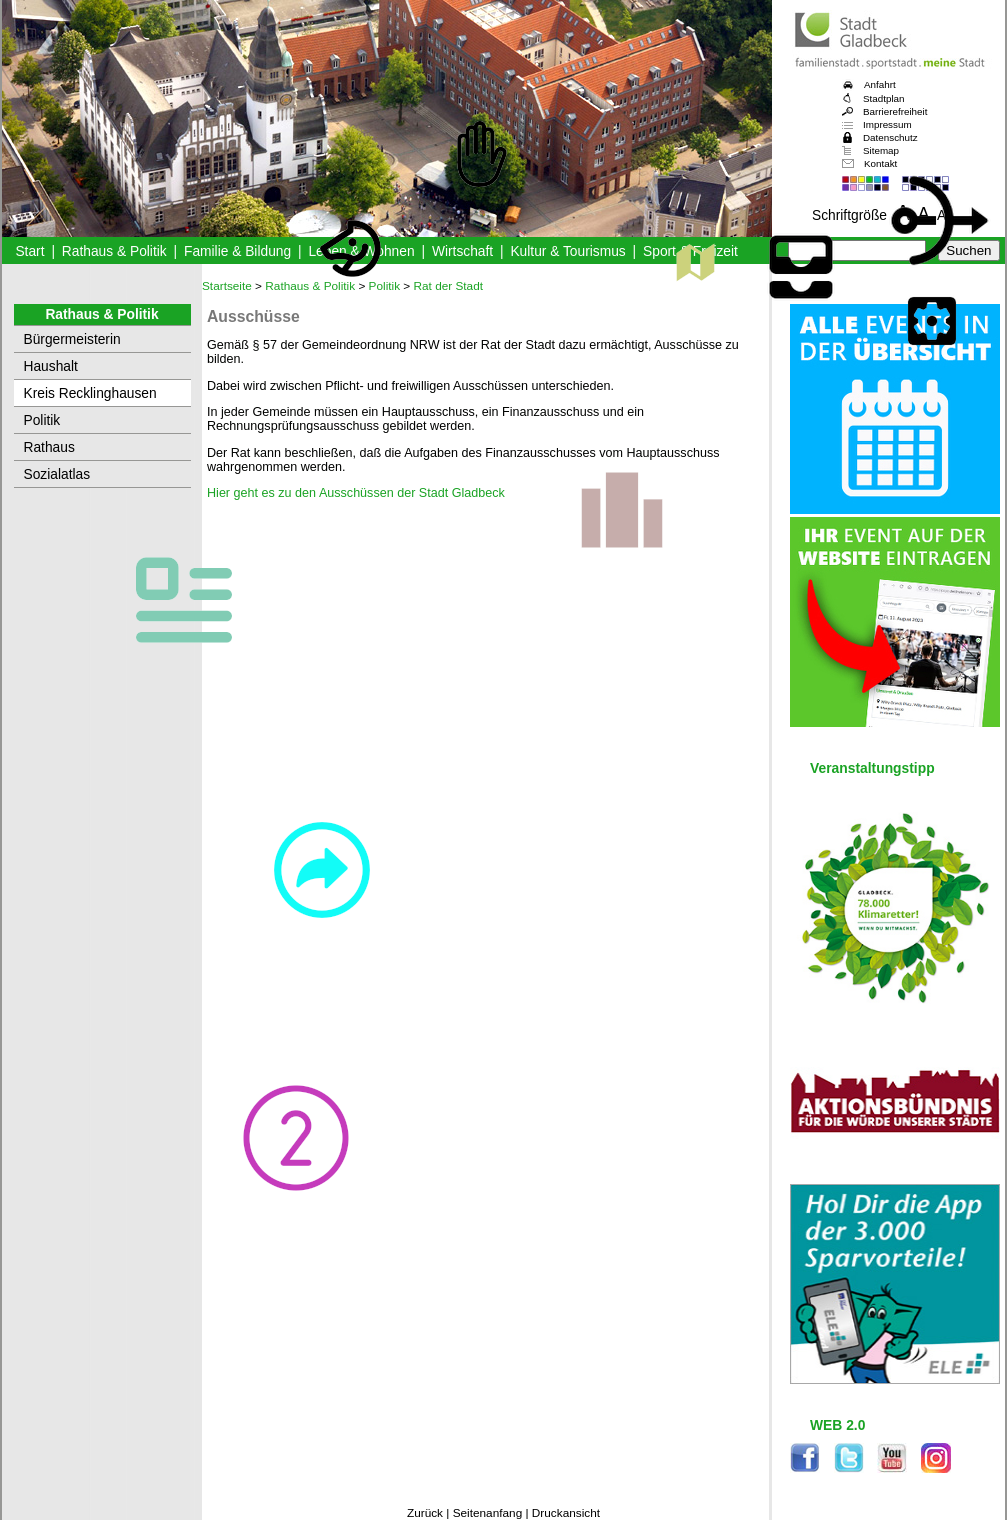 The width and height of the screenshot is (1007, 1520). What do you see at coordinates (482, 154) in the screenshot?
I see `stop or halt an action` at bounding box center [482, 154].